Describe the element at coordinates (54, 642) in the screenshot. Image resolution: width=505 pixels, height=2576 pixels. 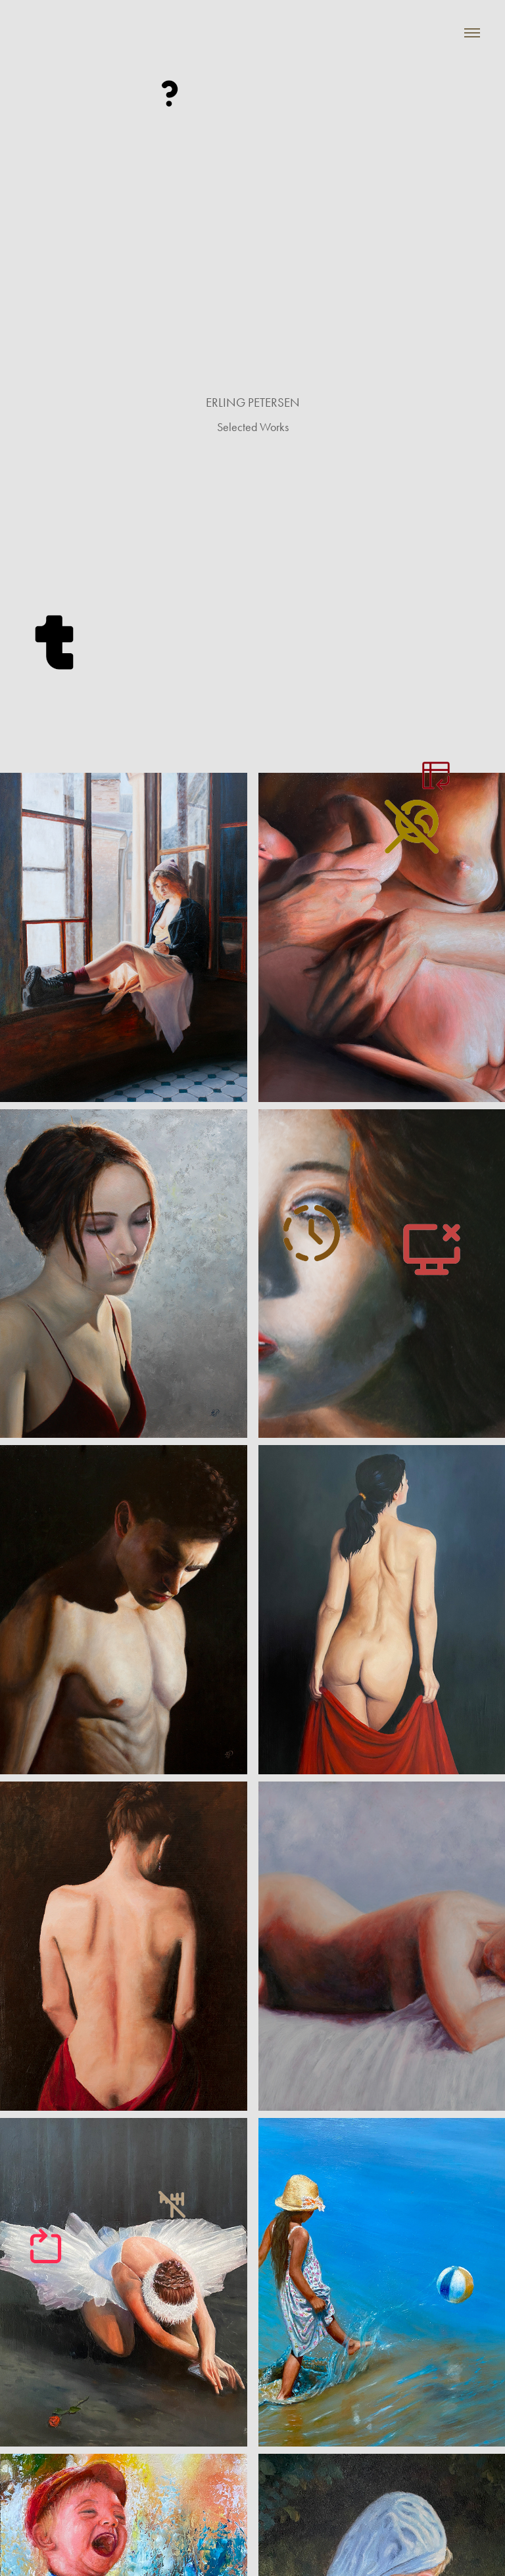
I see `open tumblr app` at that location.